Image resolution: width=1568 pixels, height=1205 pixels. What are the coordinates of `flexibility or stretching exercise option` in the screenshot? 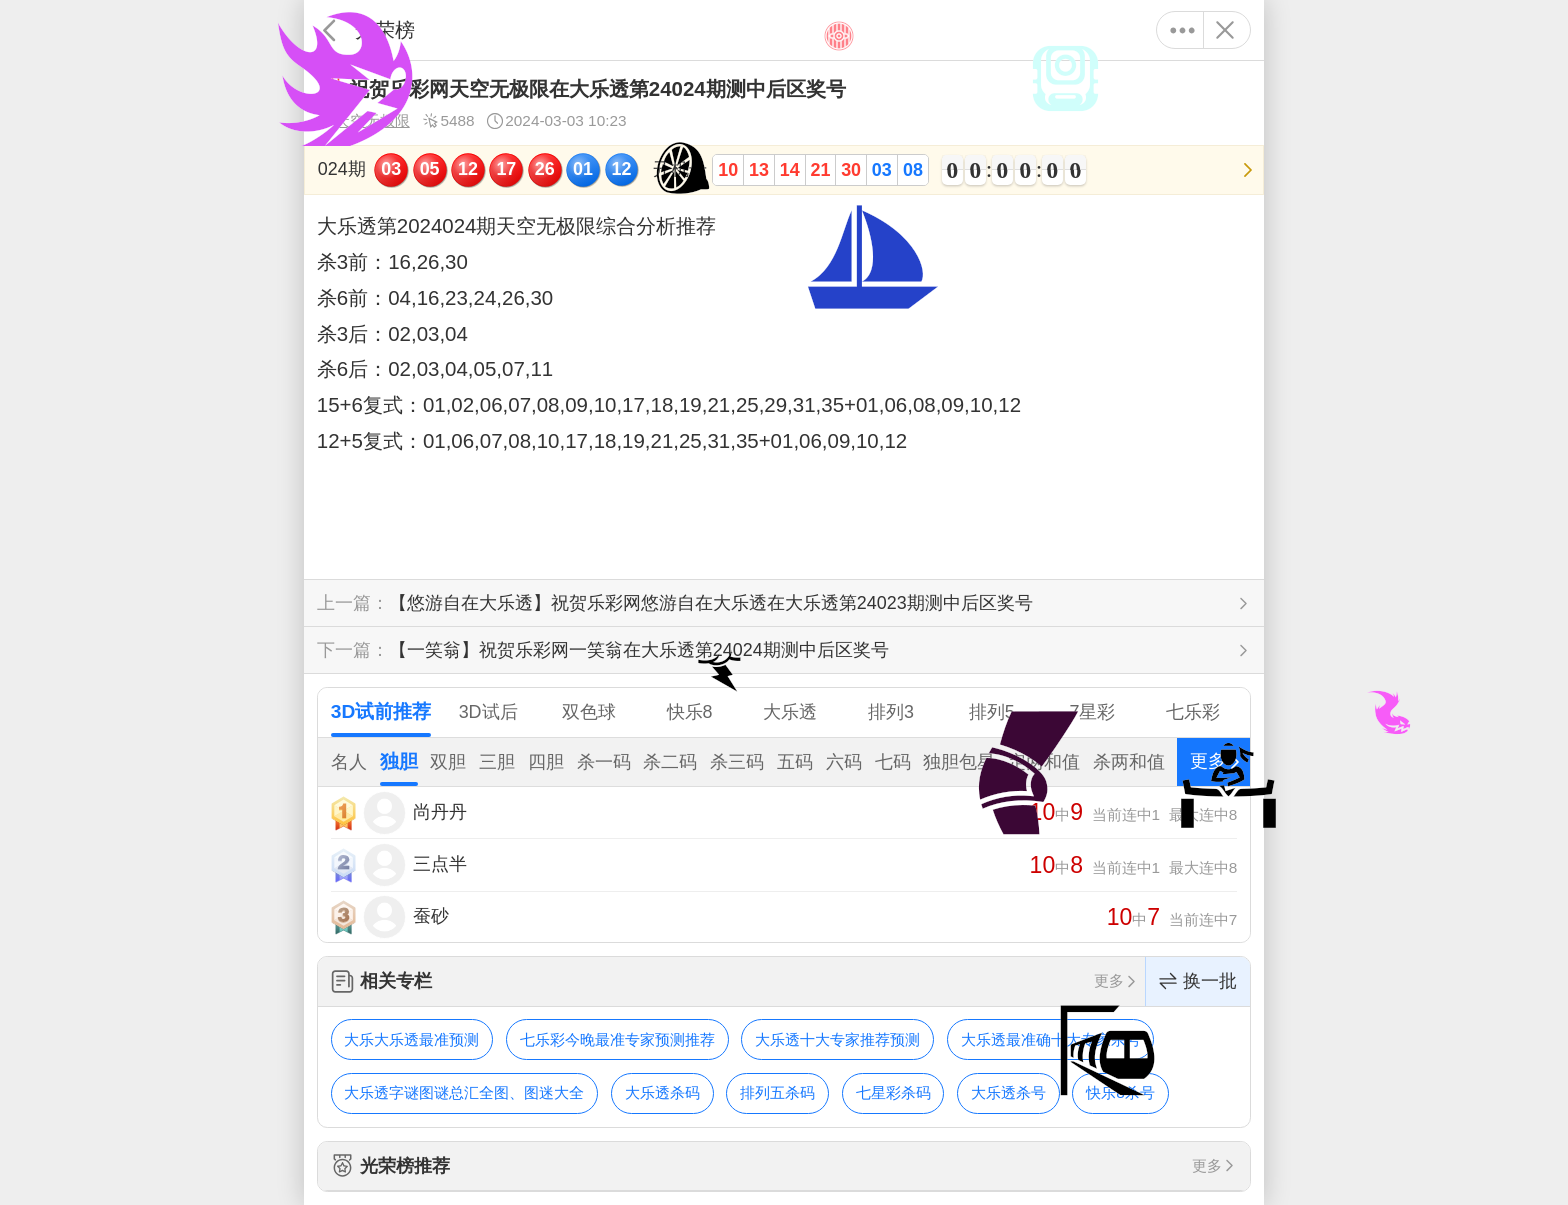 It's located at (1228, 780).